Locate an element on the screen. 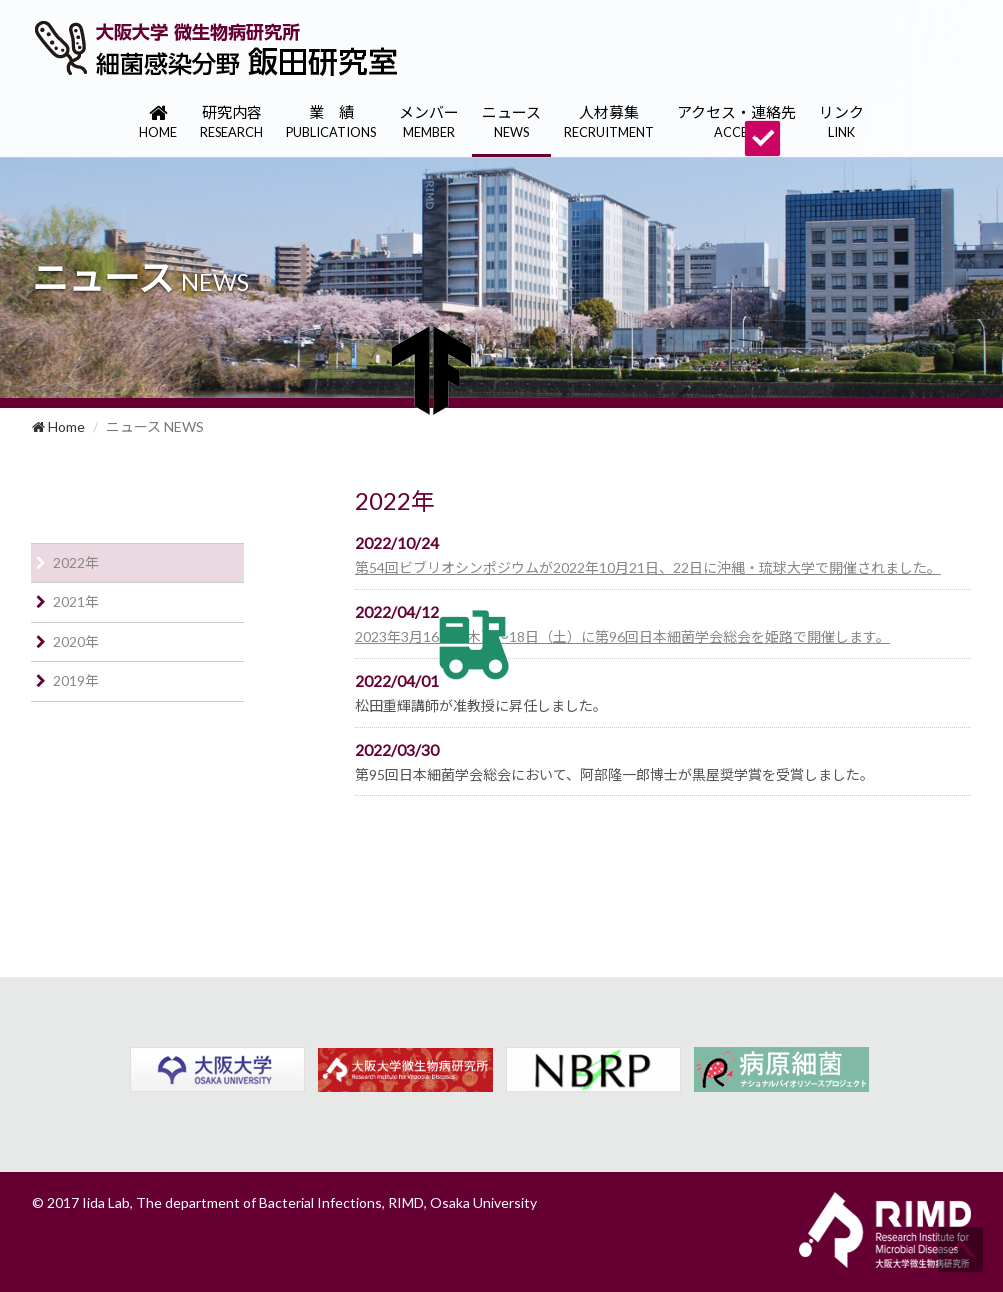  indicates a selected or completed item is located at coordinates (762, 138).